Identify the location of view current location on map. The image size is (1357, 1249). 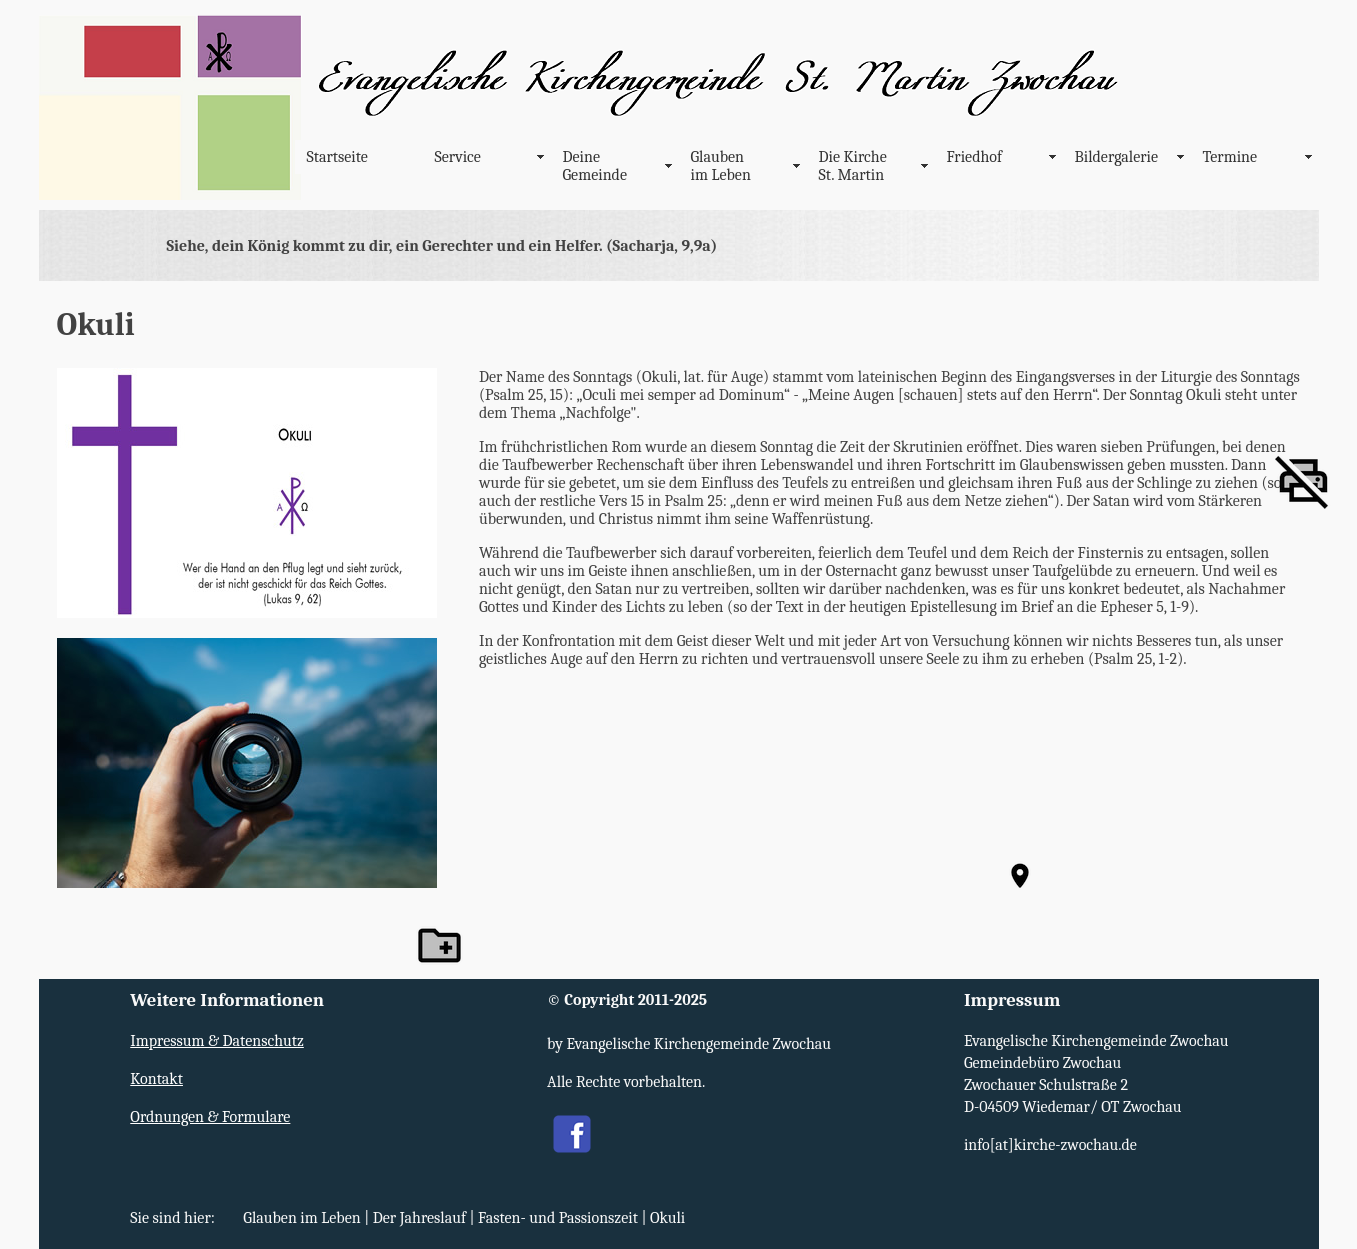
(1020, 876).